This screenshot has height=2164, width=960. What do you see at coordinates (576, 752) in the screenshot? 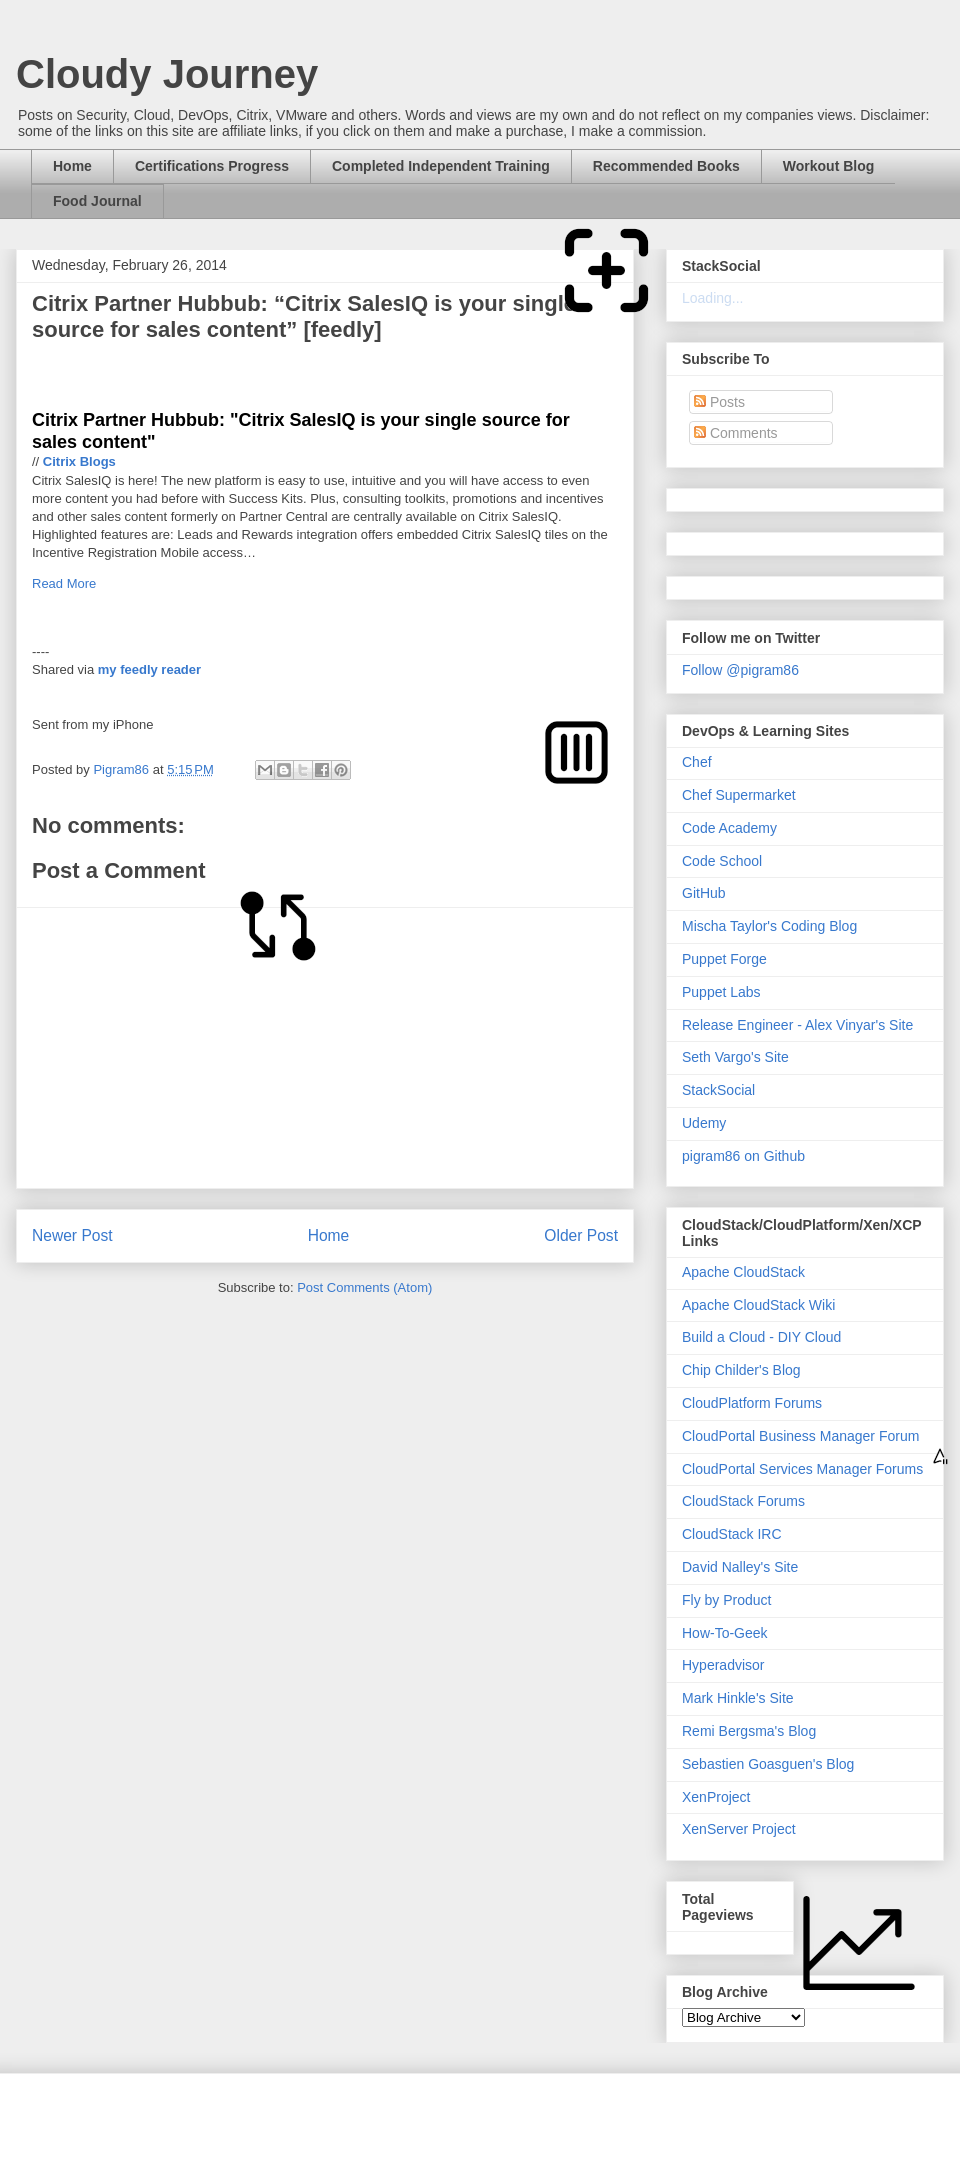
I see `laundry care instruction for drip drying` at bounding box center [576, 752].